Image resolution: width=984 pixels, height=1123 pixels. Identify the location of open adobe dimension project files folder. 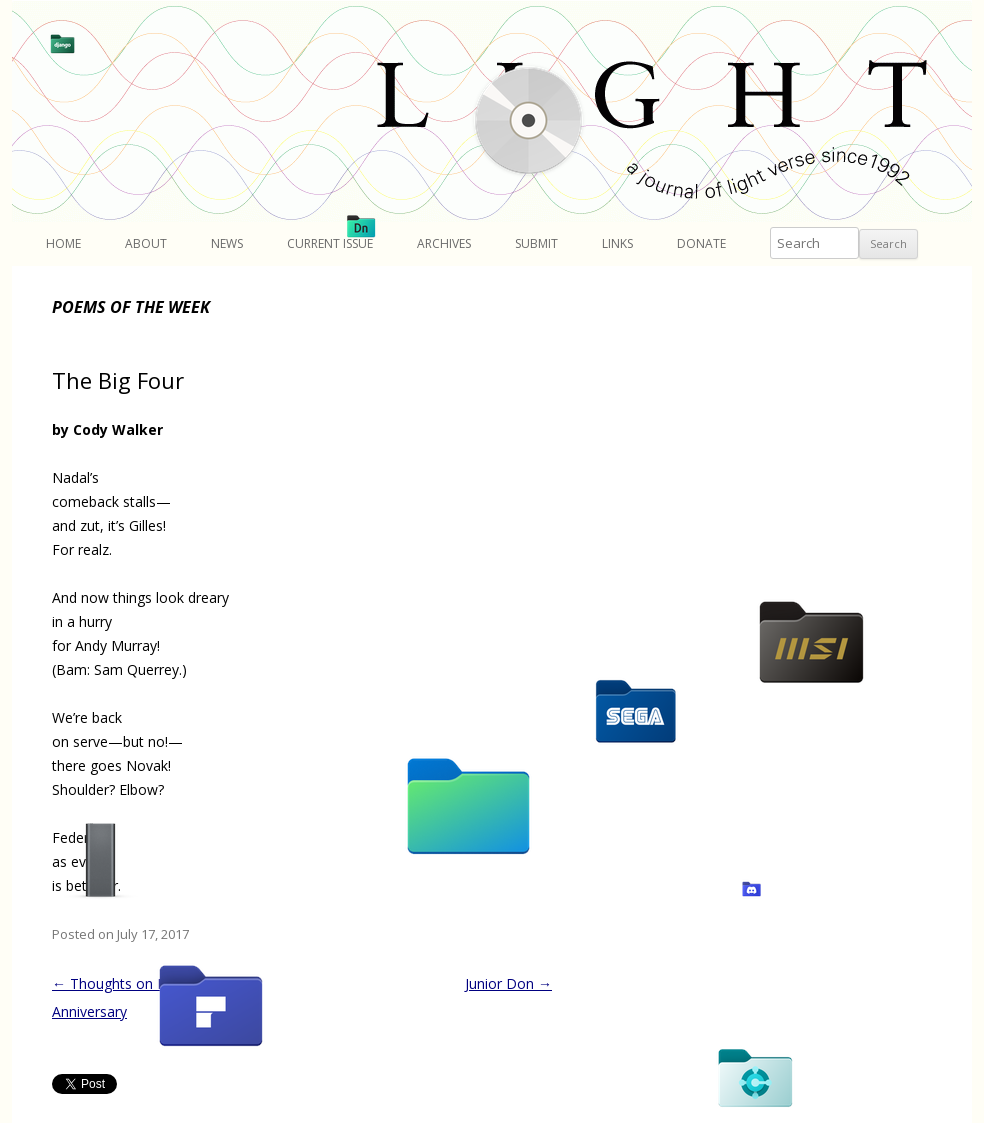
(361, 227).